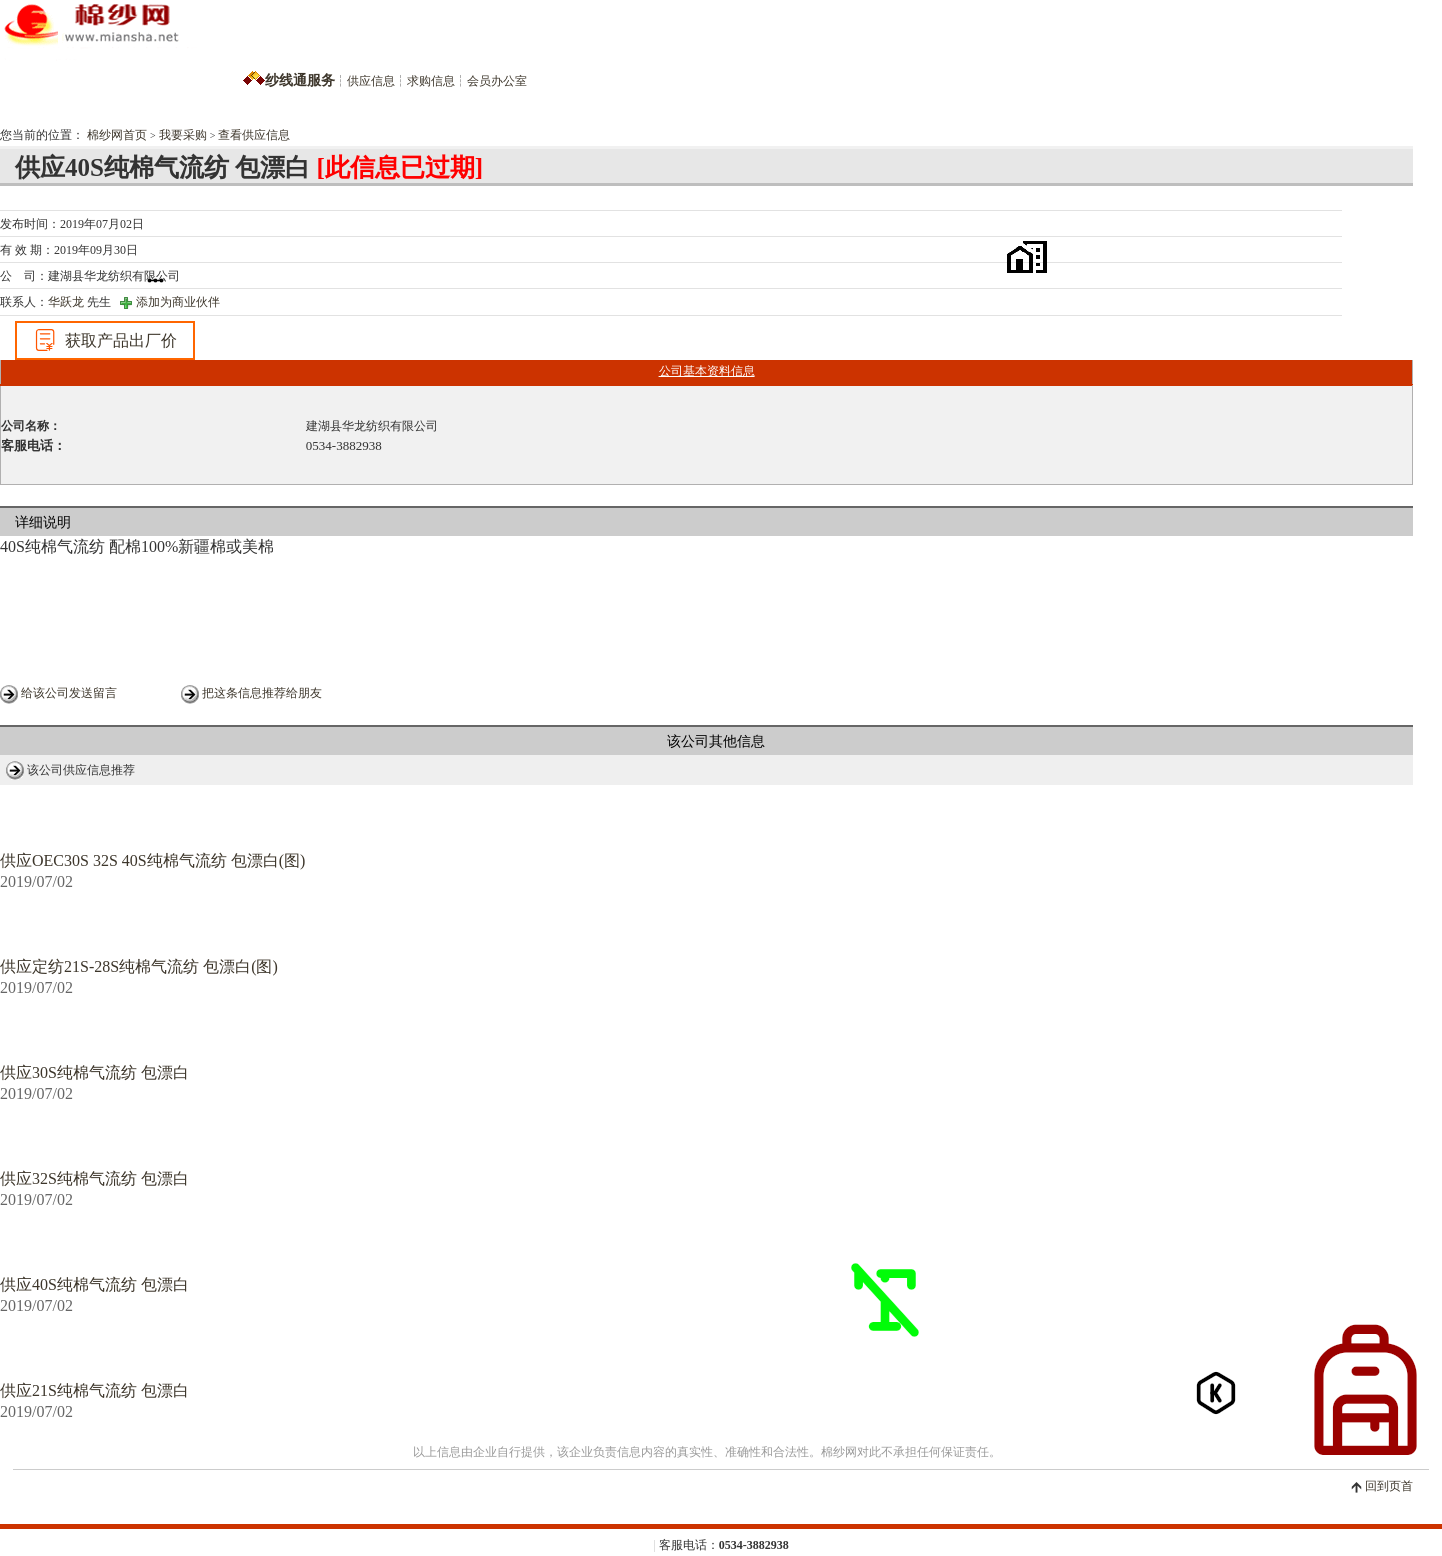  I want to click on switch between home and work locations, so click(1027, 257).